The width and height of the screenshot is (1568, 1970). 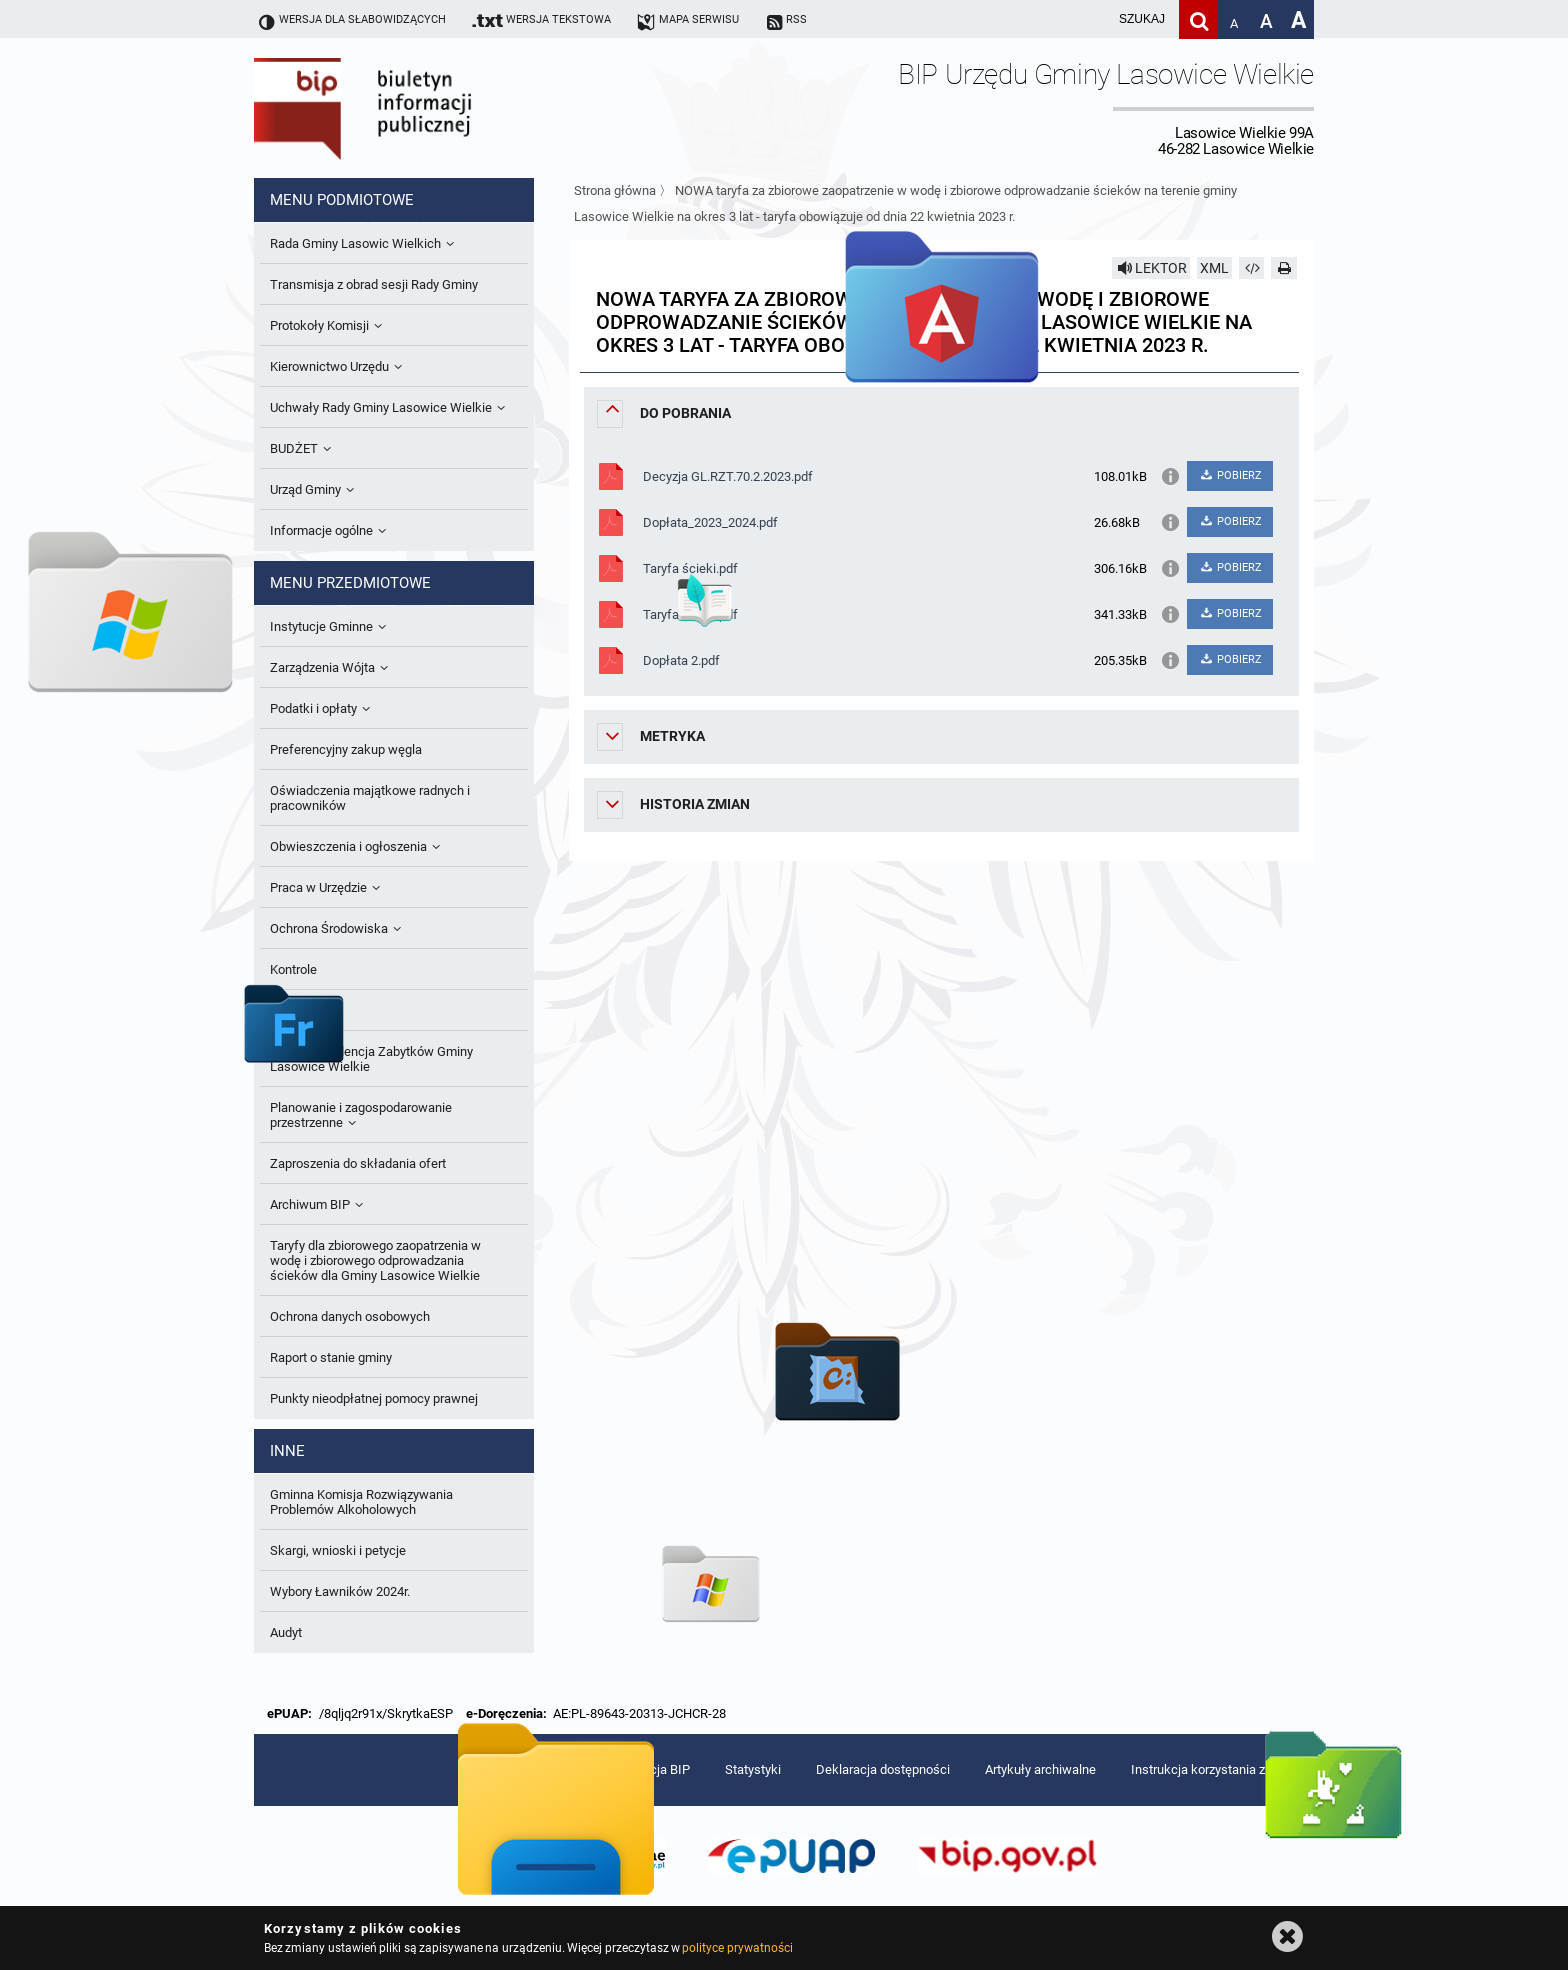 What do you see at coordinates (941, 312) in the screenshot?
I see `open folder containing Angular project files` at bounding box center [941, 312].